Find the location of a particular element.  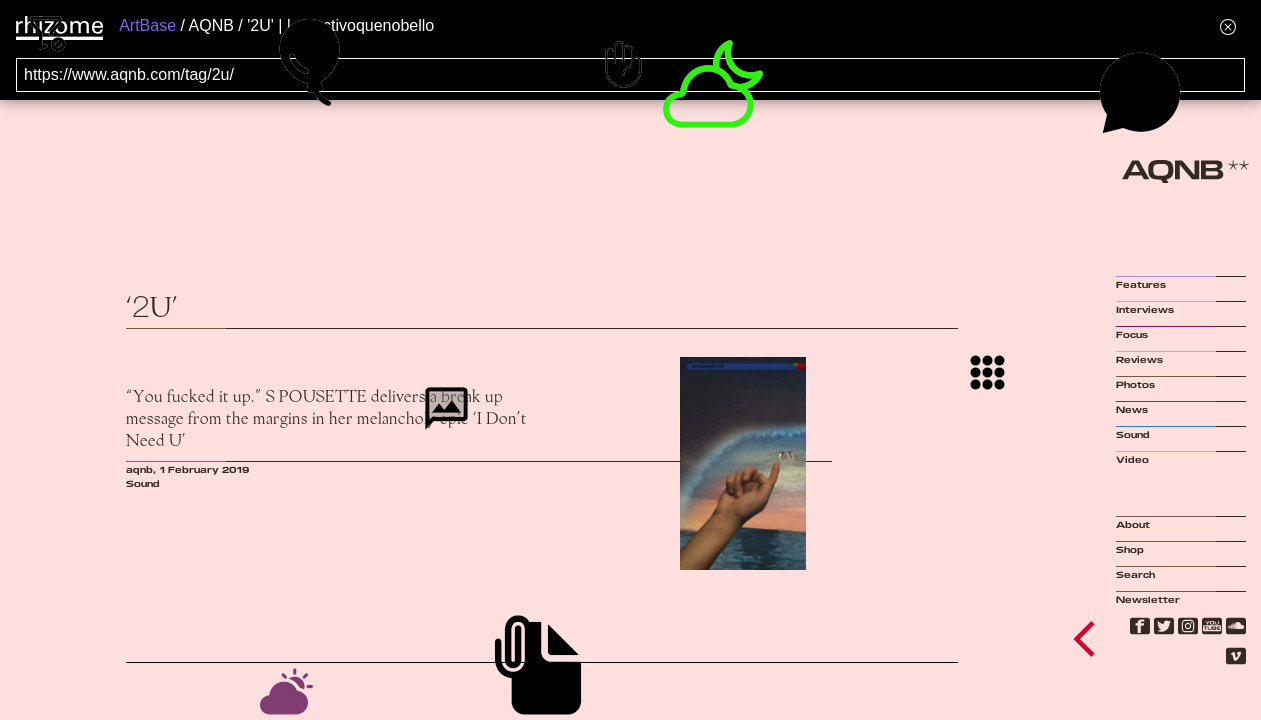

send or receive a picture message (MMS) is located at coordinates (446, 408).